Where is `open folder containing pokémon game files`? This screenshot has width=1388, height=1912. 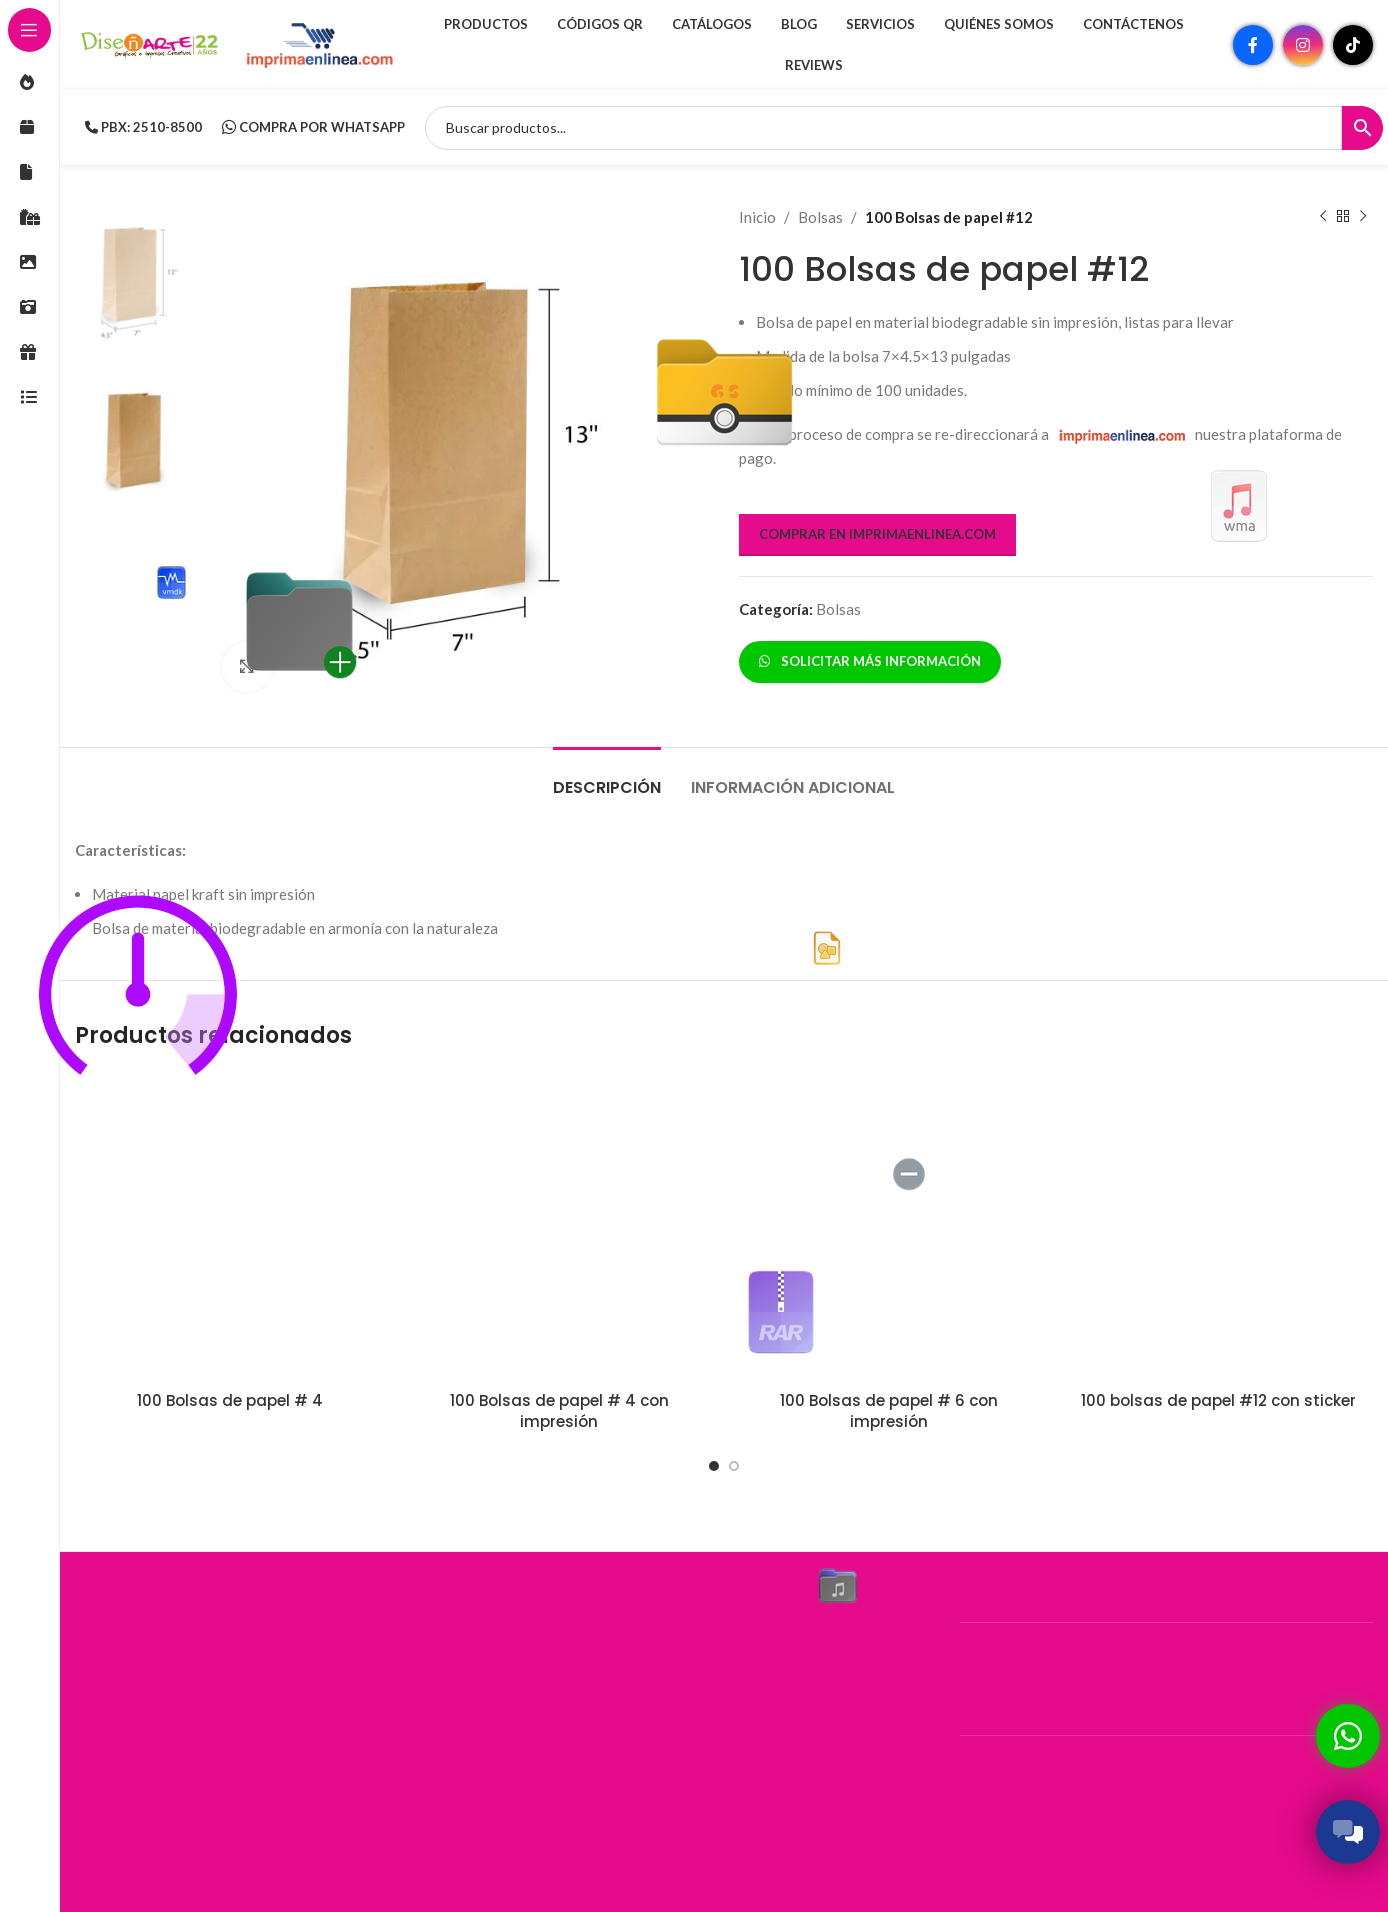 open folder containing pokémon game files is located at coordinates (724, 396).